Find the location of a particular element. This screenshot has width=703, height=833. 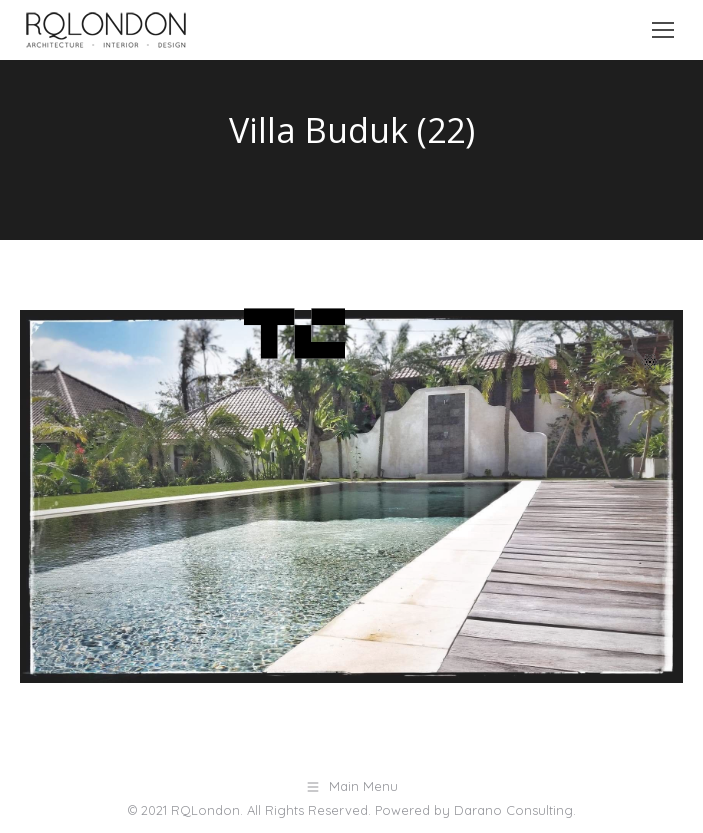

react javascript library logo is located at coordinates (650, 362).